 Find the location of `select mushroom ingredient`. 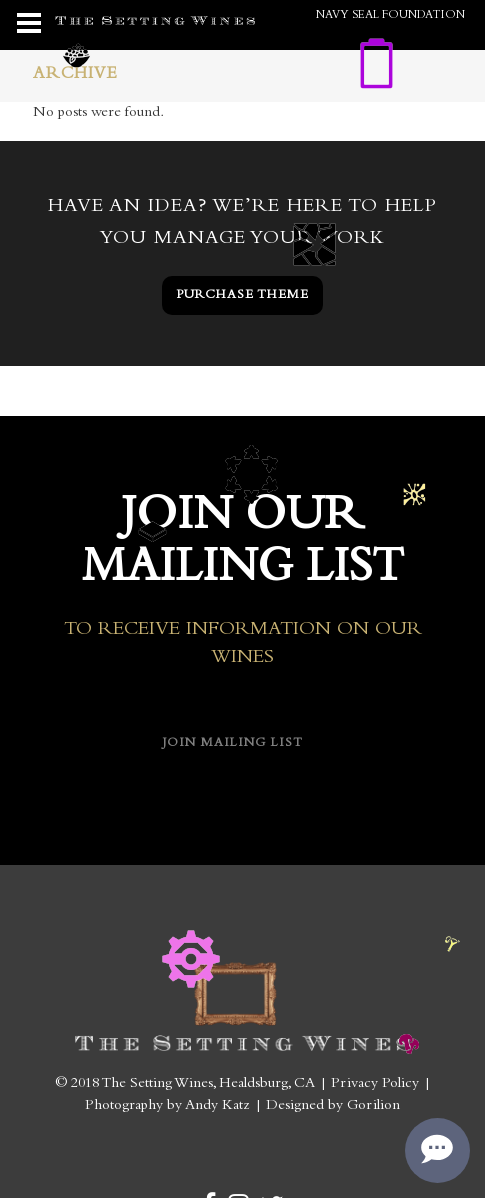

select mushroom ingredient is located at coordinates (409, 1044).